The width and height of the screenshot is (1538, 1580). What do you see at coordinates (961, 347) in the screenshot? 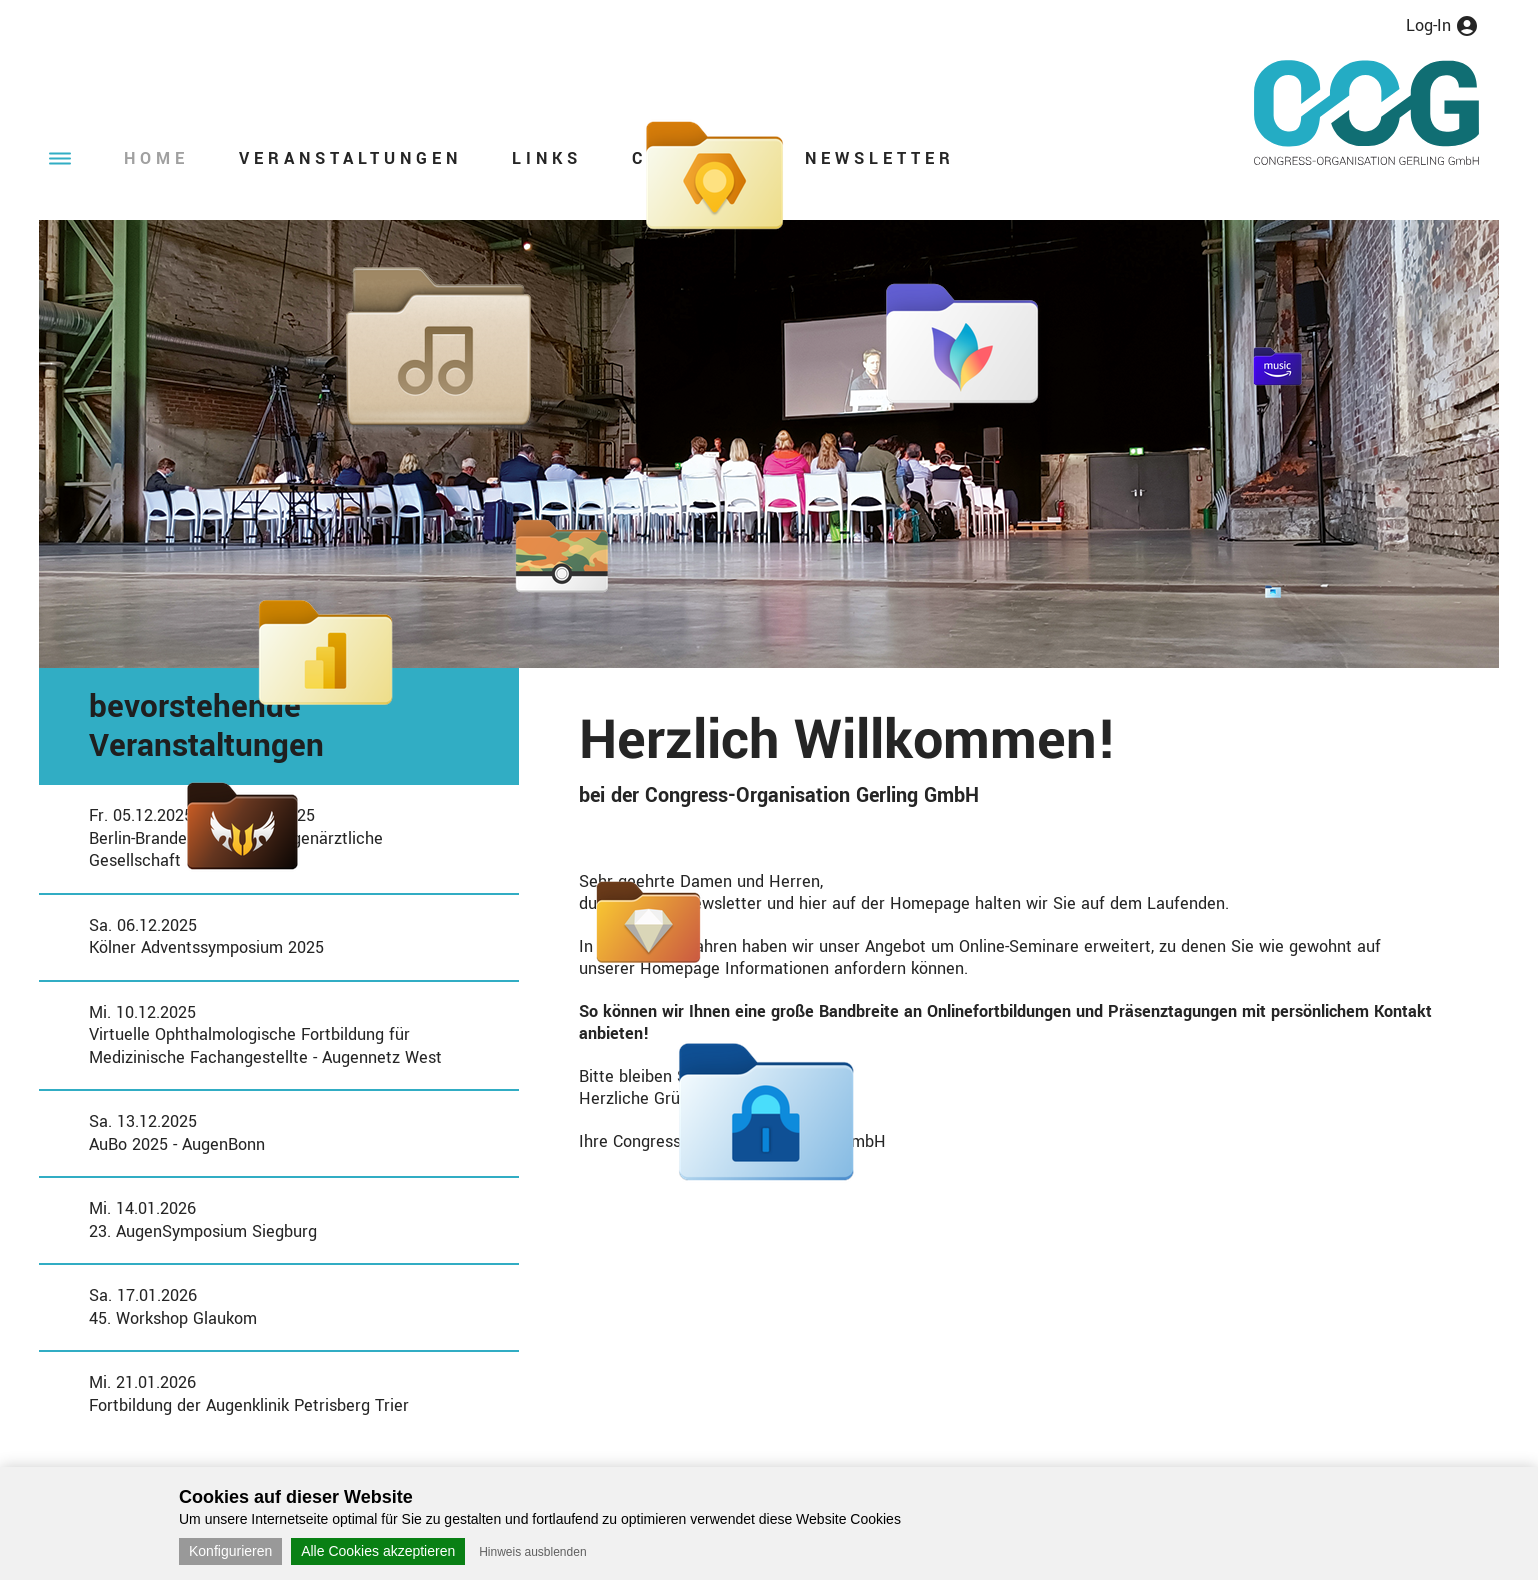
I see `open mindnode documents folder` at bounding box center [961, 347].